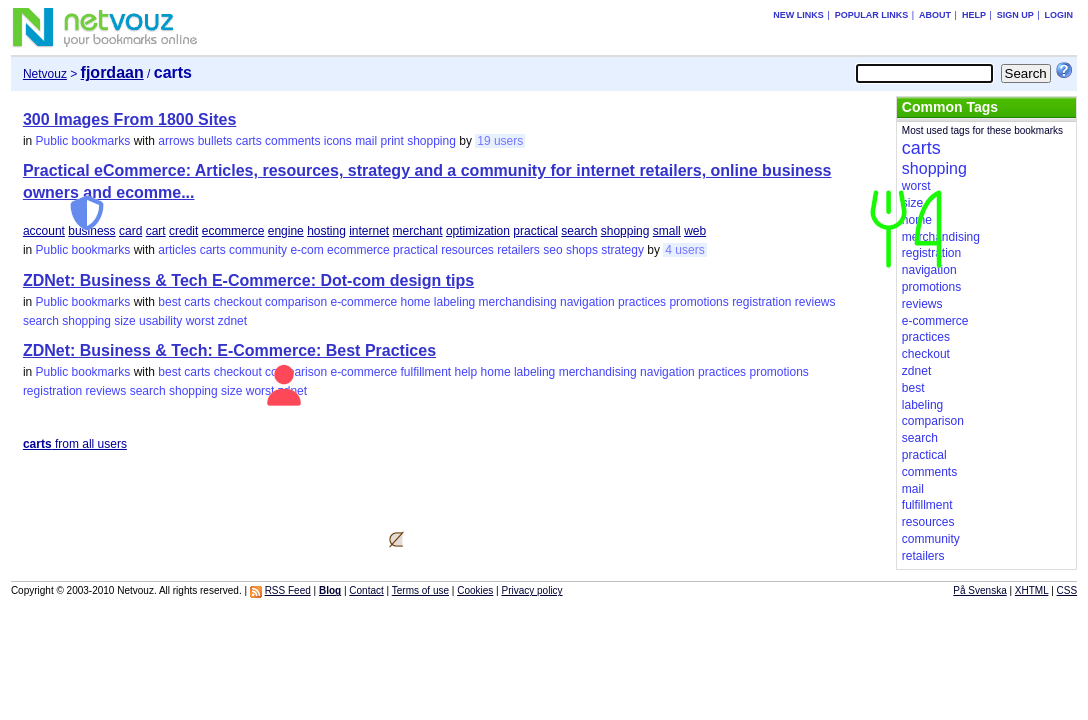 This screenshot has width=1088, height=720. I want to click on access food and dining options, so click(907, 227).